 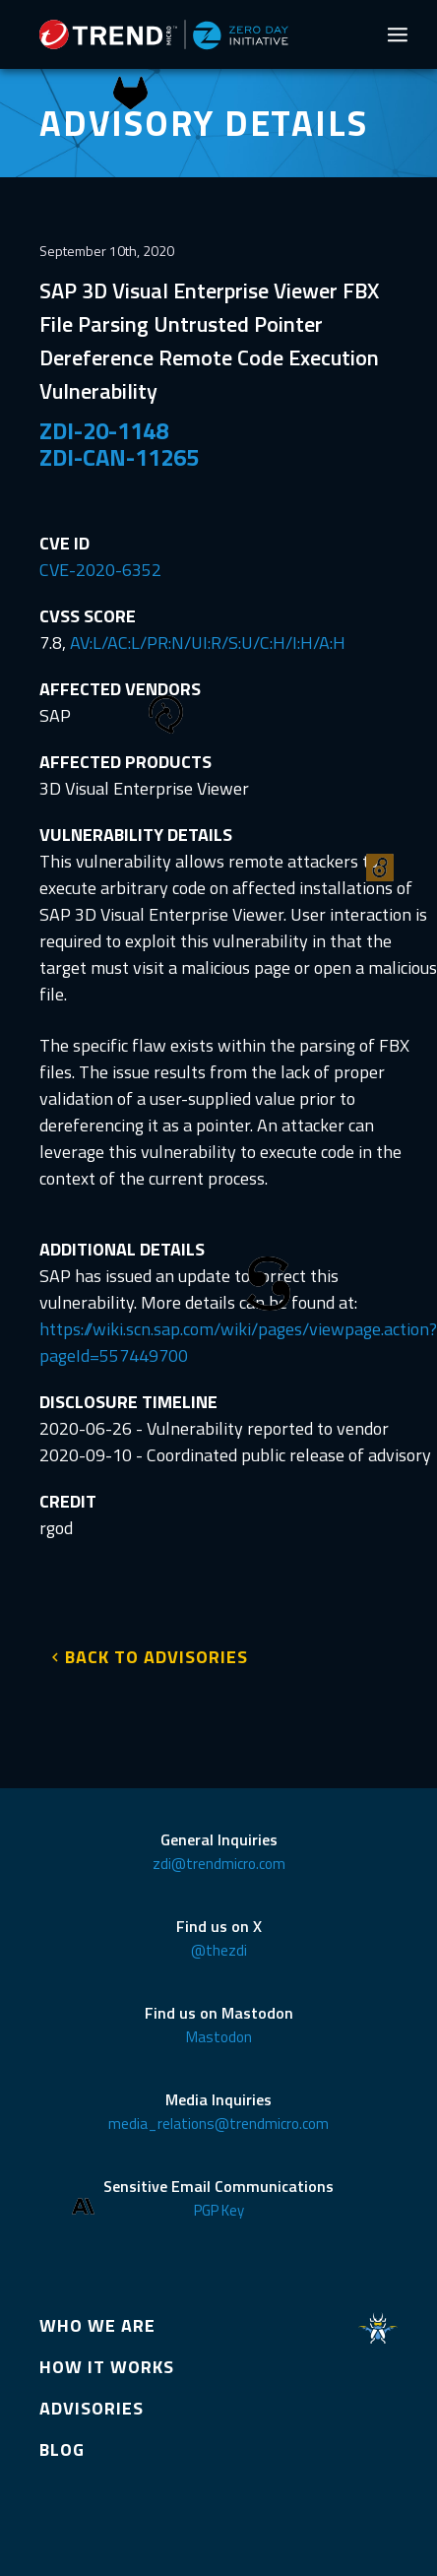 I want to click on open the Max streaming app, so click(x=380, y=868).